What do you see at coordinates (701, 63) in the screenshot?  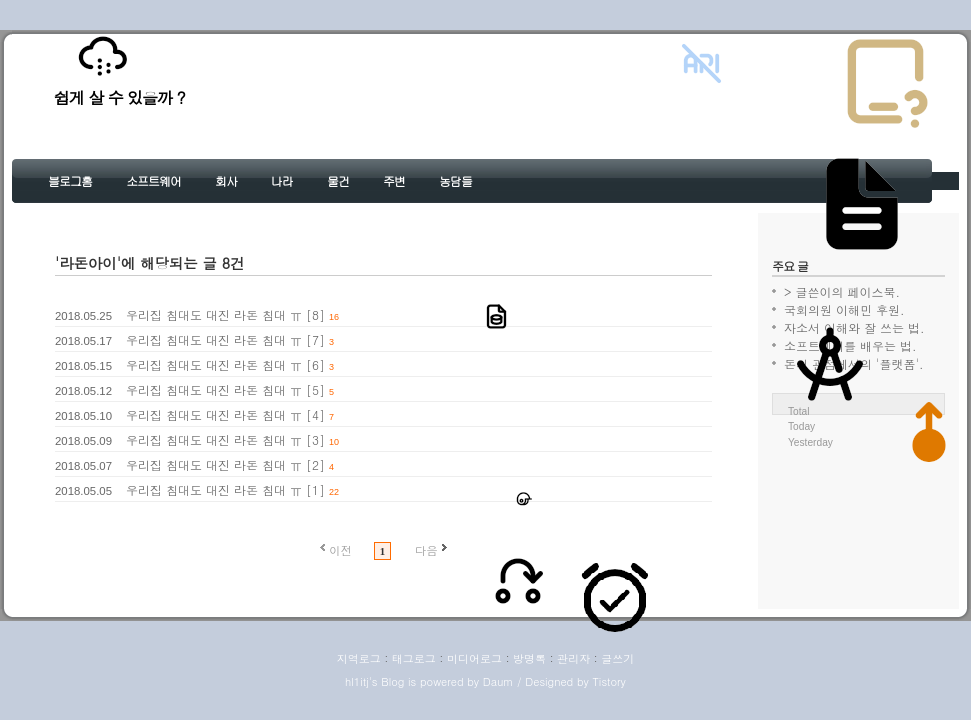 I see `api connection disabled or unavailable` at bounding box center [701, 63].